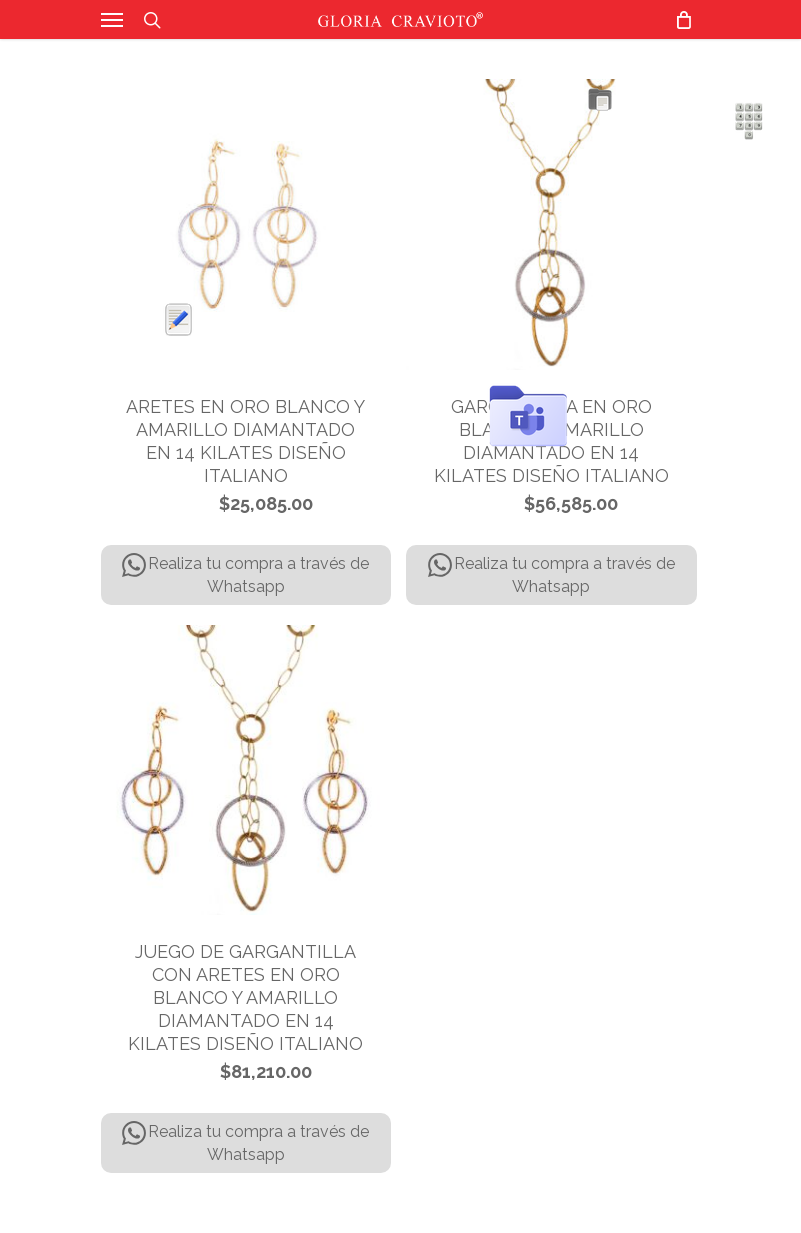  Describe the element at coordinates (600, 99) in the screenshot. I see `open a file from your documents` at that location.